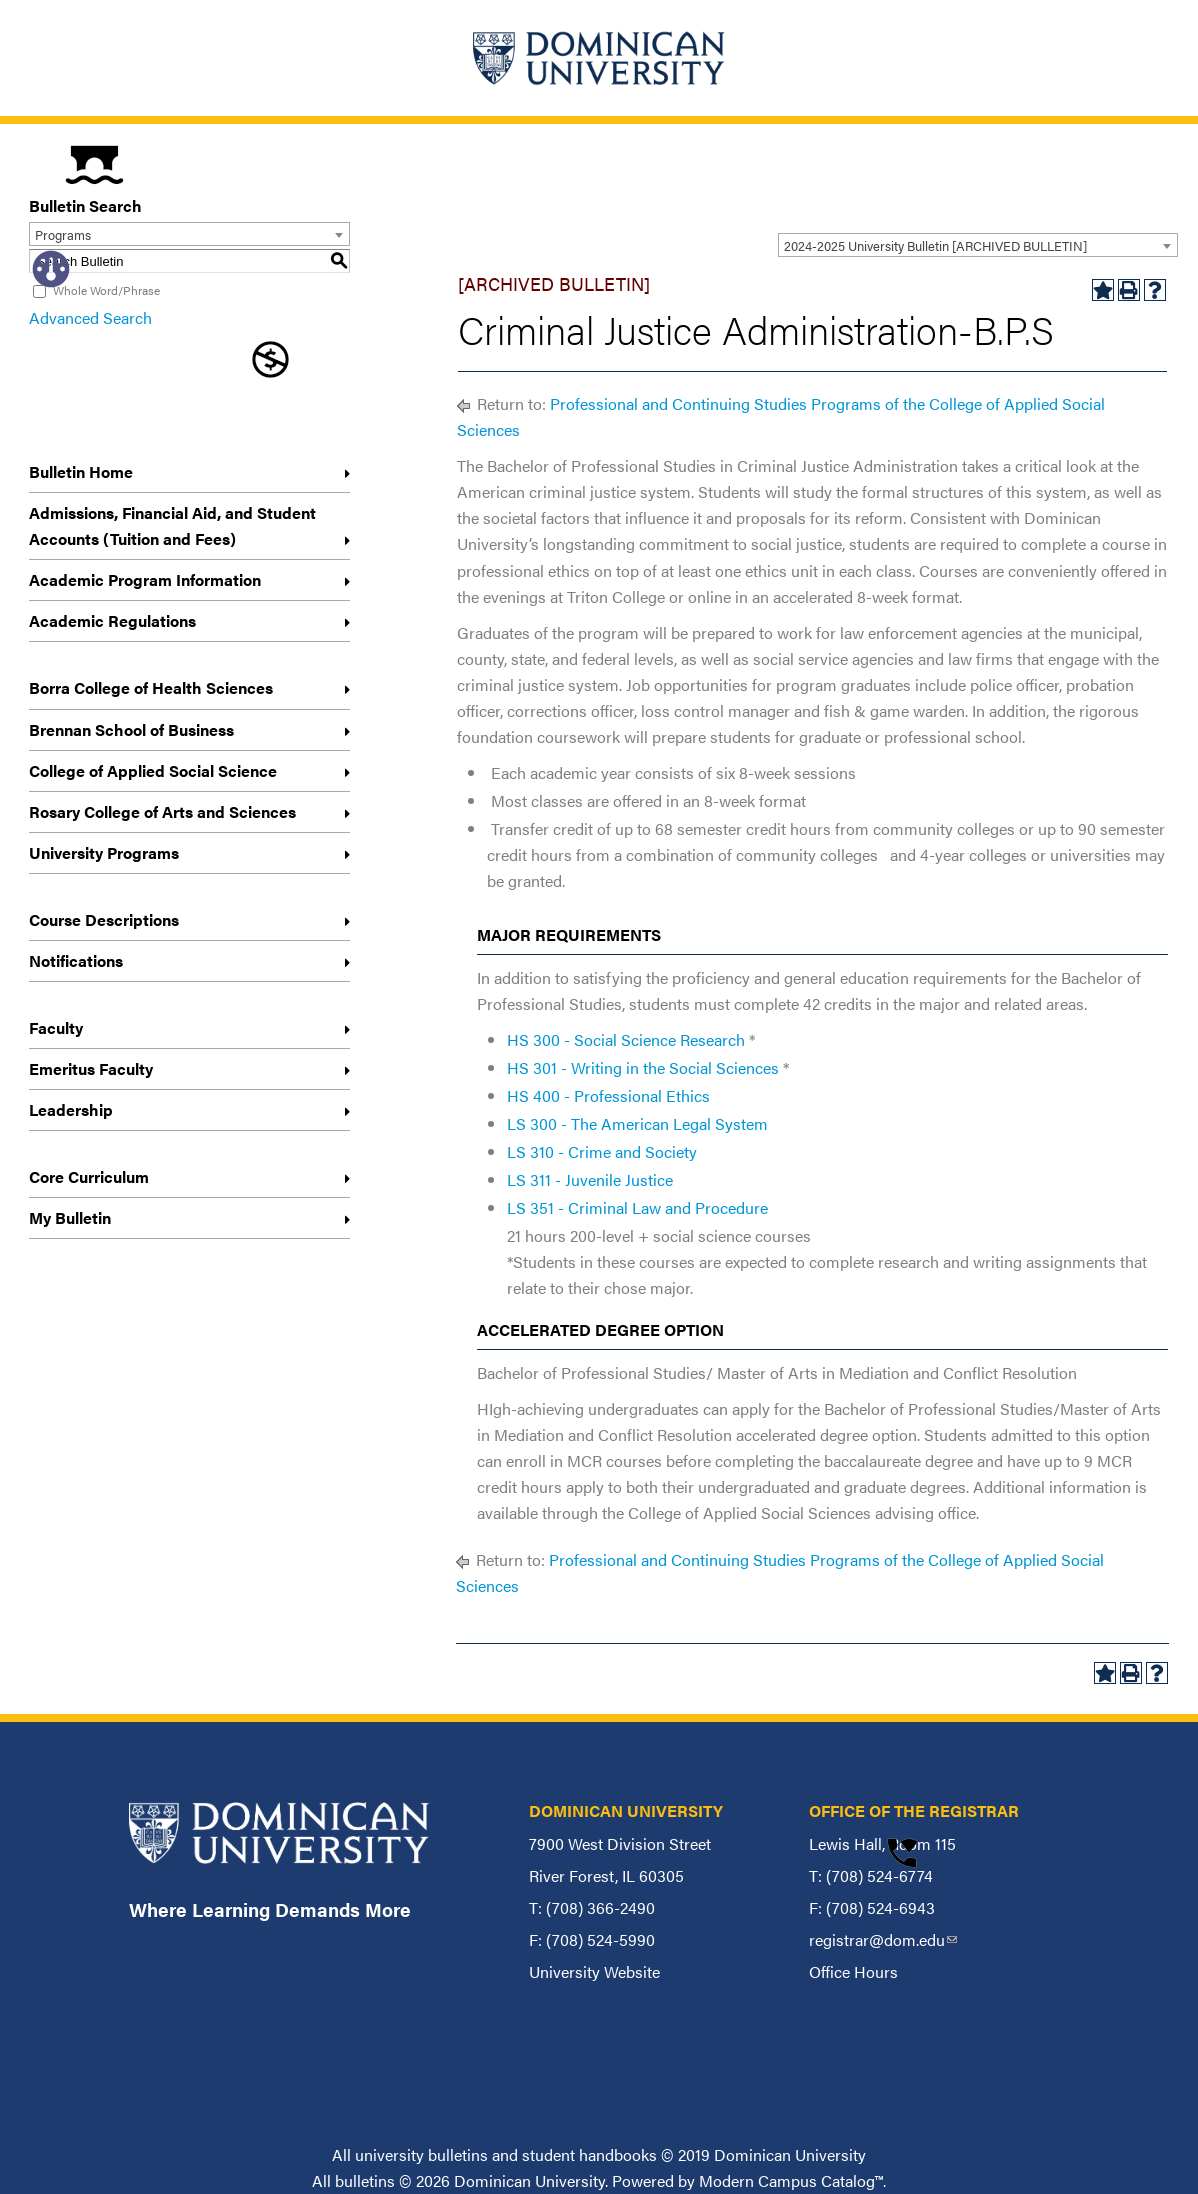  What do you see at coordinates (902, 1853) in the screenshot?
I see `enable wifi calling feature` at bounding box center [902, 1853].